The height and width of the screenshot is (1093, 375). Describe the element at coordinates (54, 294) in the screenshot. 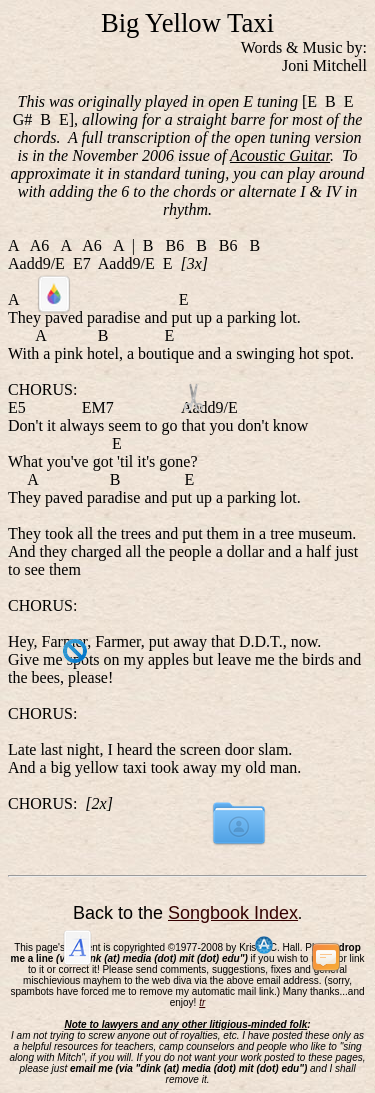

I see `an ICC color profile file` at that location.